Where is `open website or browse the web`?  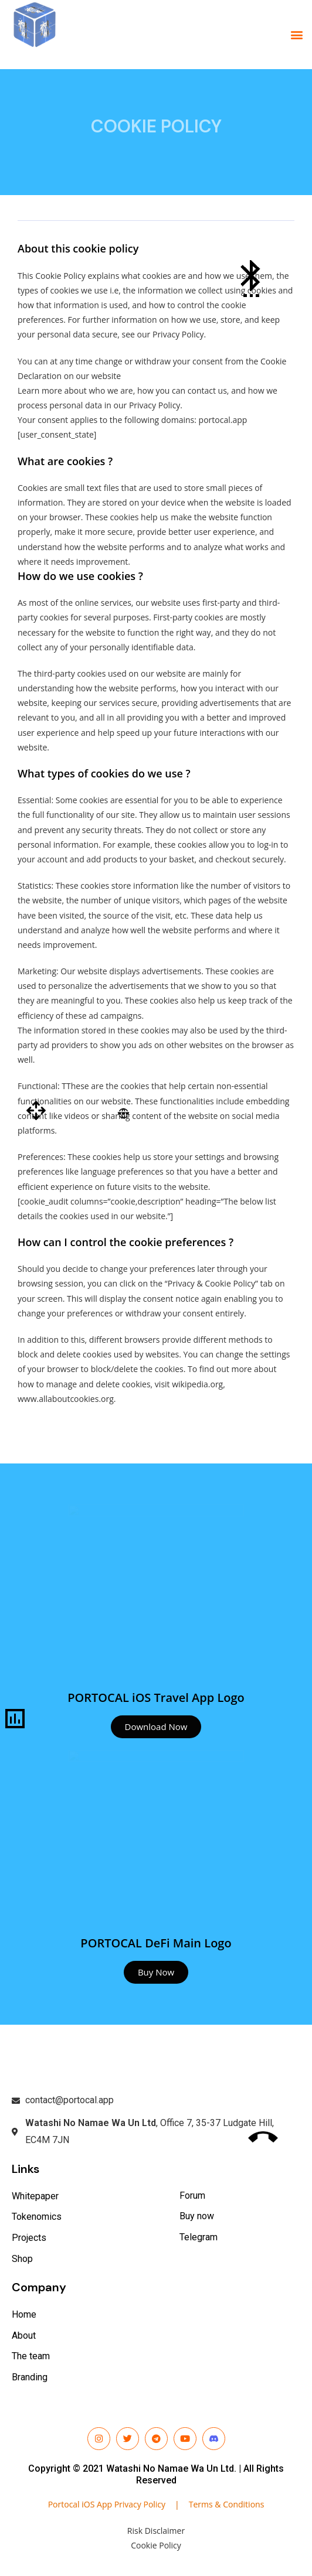
open website or browse the web is located at coordinates (123, 1113).